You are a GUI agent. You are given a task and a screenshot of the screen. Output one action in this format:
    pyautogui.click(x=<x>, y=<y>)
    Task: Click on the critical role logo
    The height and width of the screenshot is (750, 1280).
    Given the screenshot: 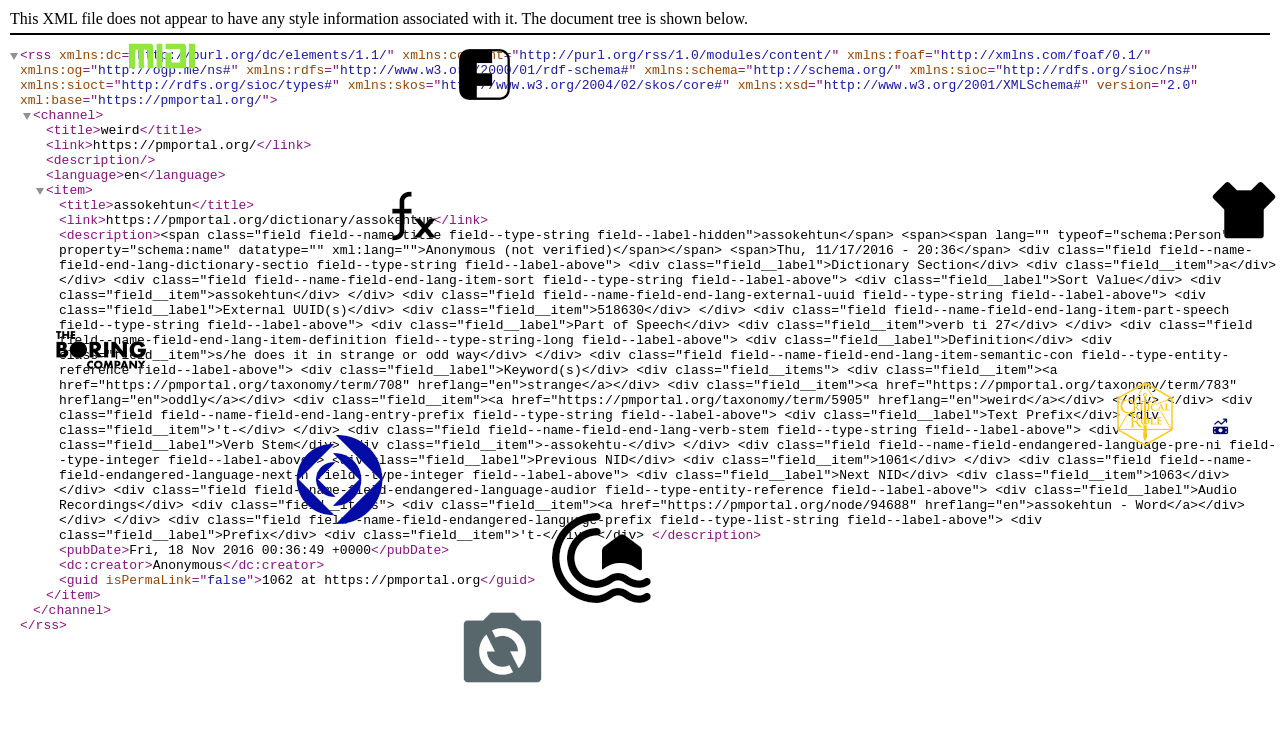 What is the action you would take?
    pyautogui.click(x=1145, y=414)
    